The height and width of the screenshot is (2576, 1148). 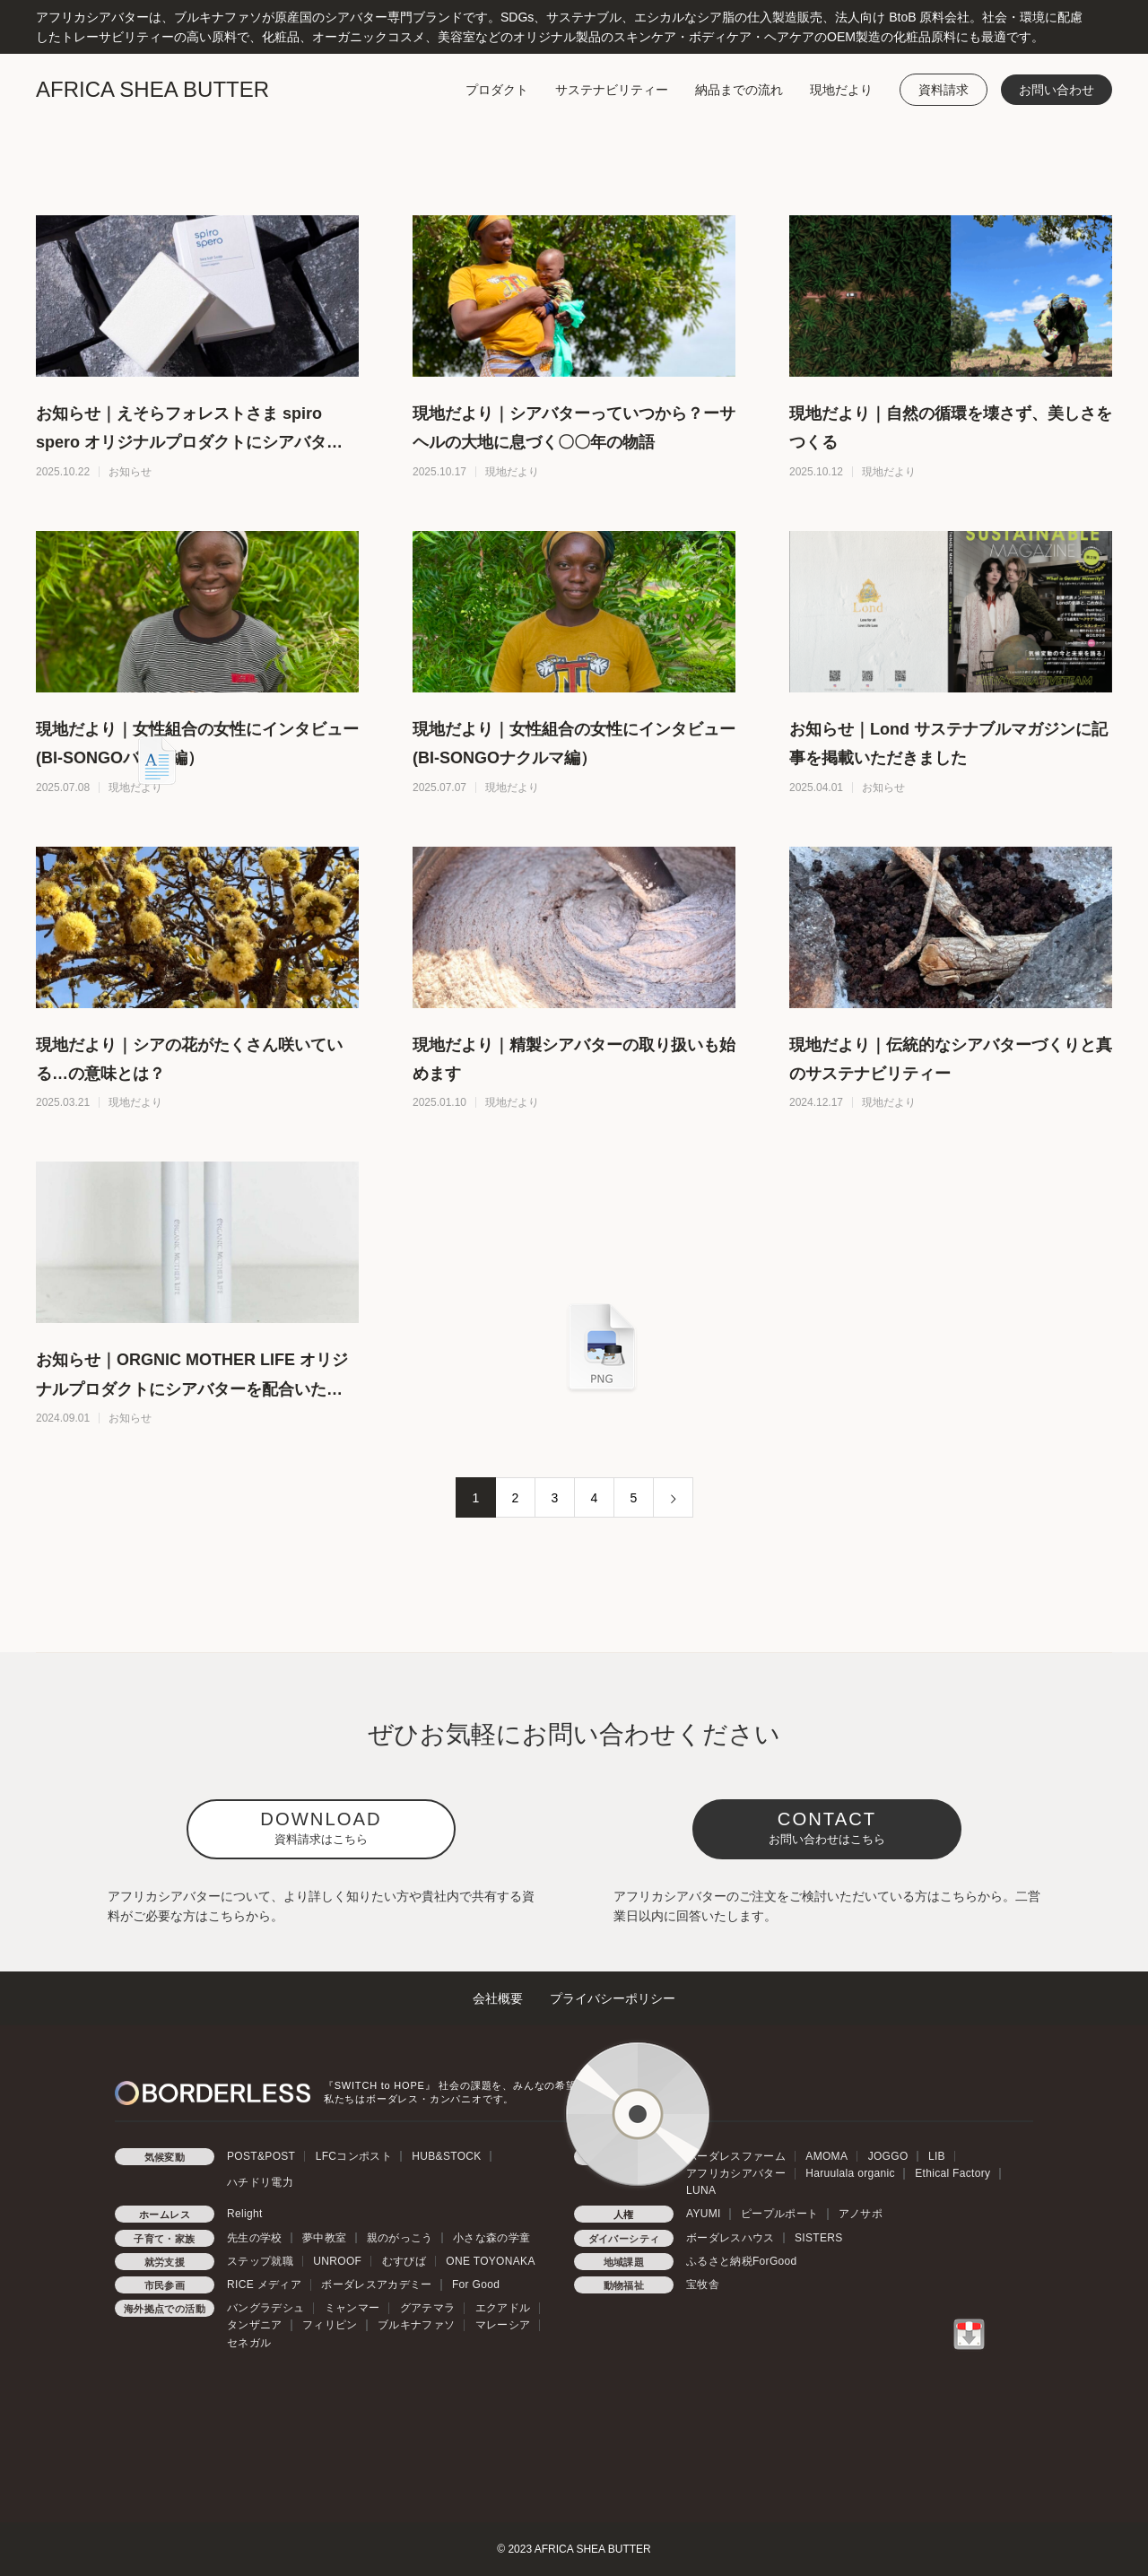 I want to click on open a text document file, so click(x=157, y=761).